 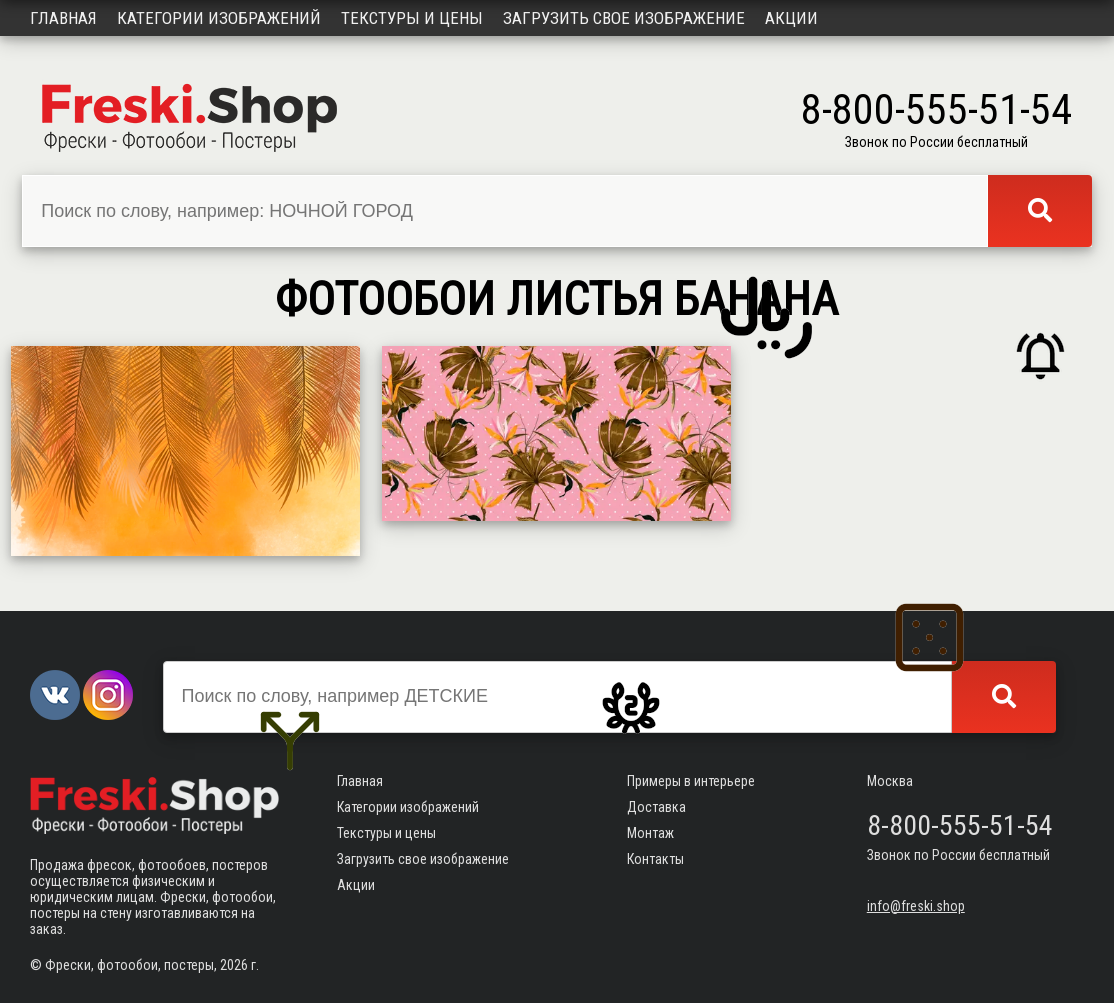 What do you see at coordinates (290, 741) in the screenshot?
I see `split into two paths or options` at bounding box center [290, 741].